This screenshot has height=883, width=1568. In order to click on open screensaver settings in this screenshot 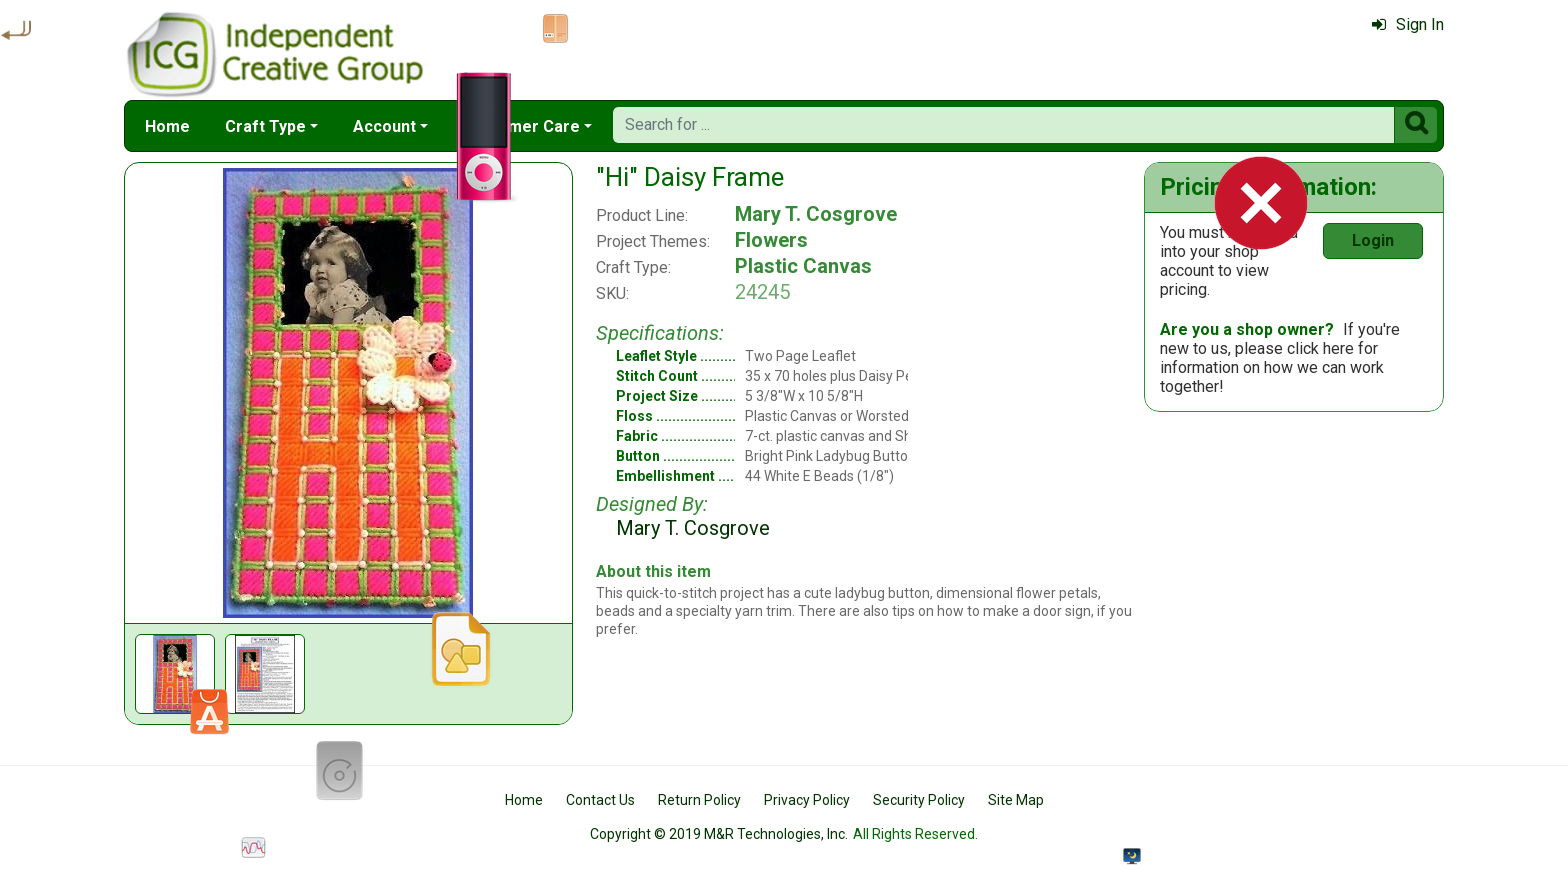, I will do `click(1132, 856)`.